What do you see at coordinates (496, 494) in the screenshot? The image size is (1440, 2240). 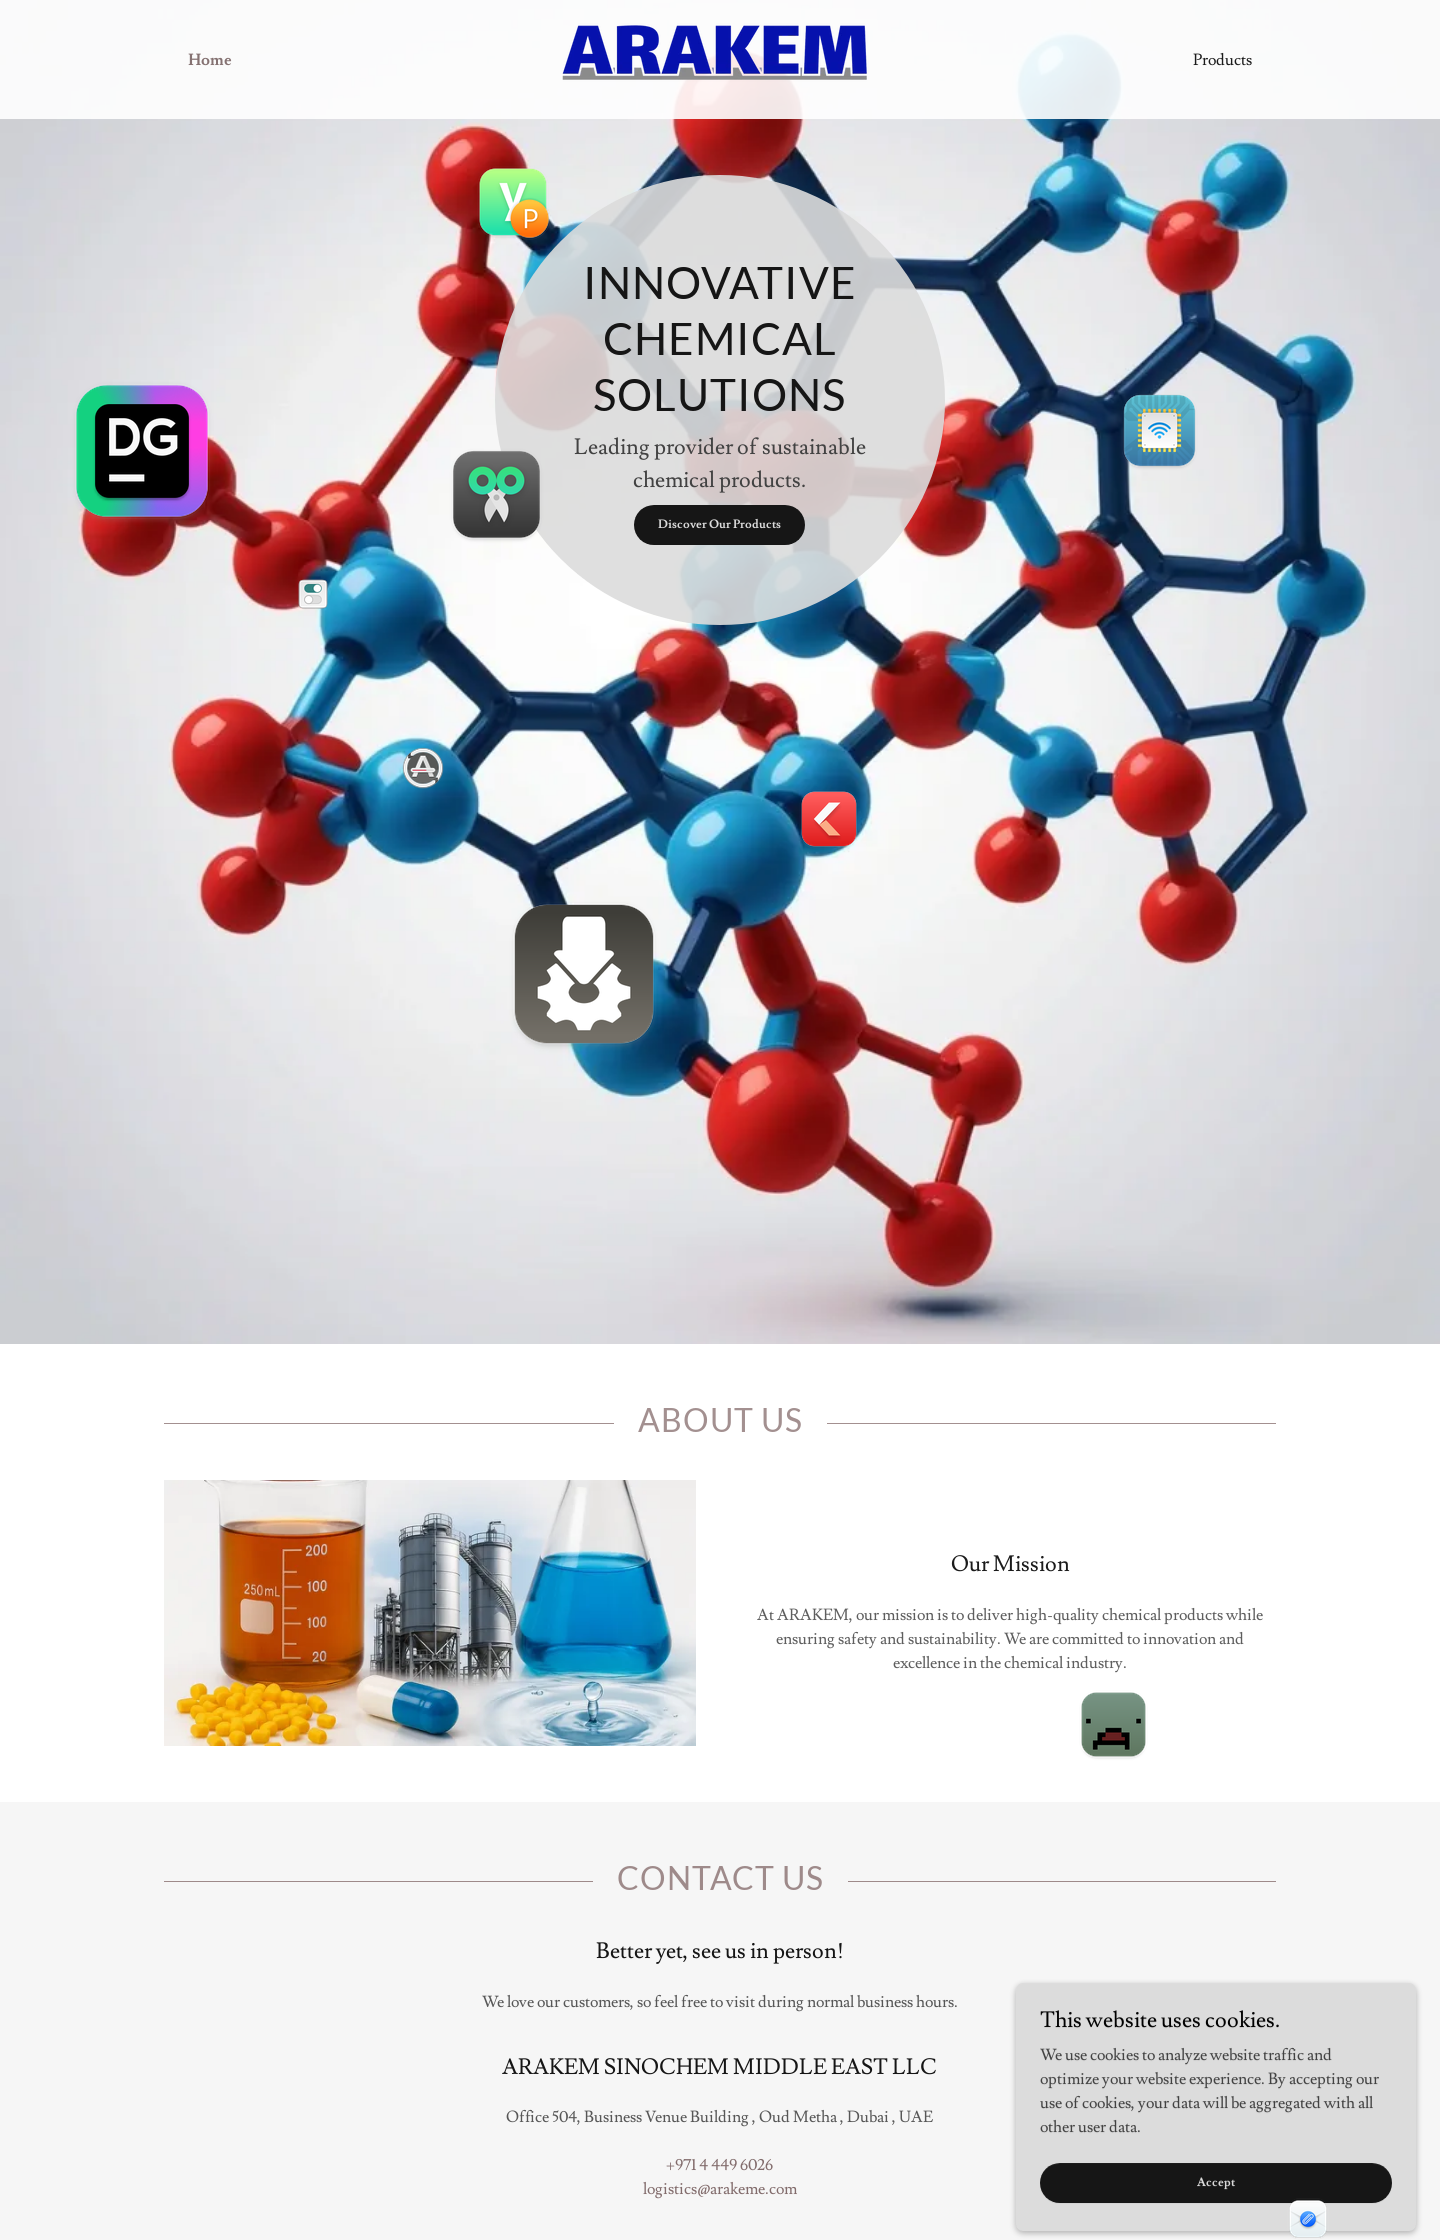 I see `open copyq clipboard manager` at bounding box center [496, 494].